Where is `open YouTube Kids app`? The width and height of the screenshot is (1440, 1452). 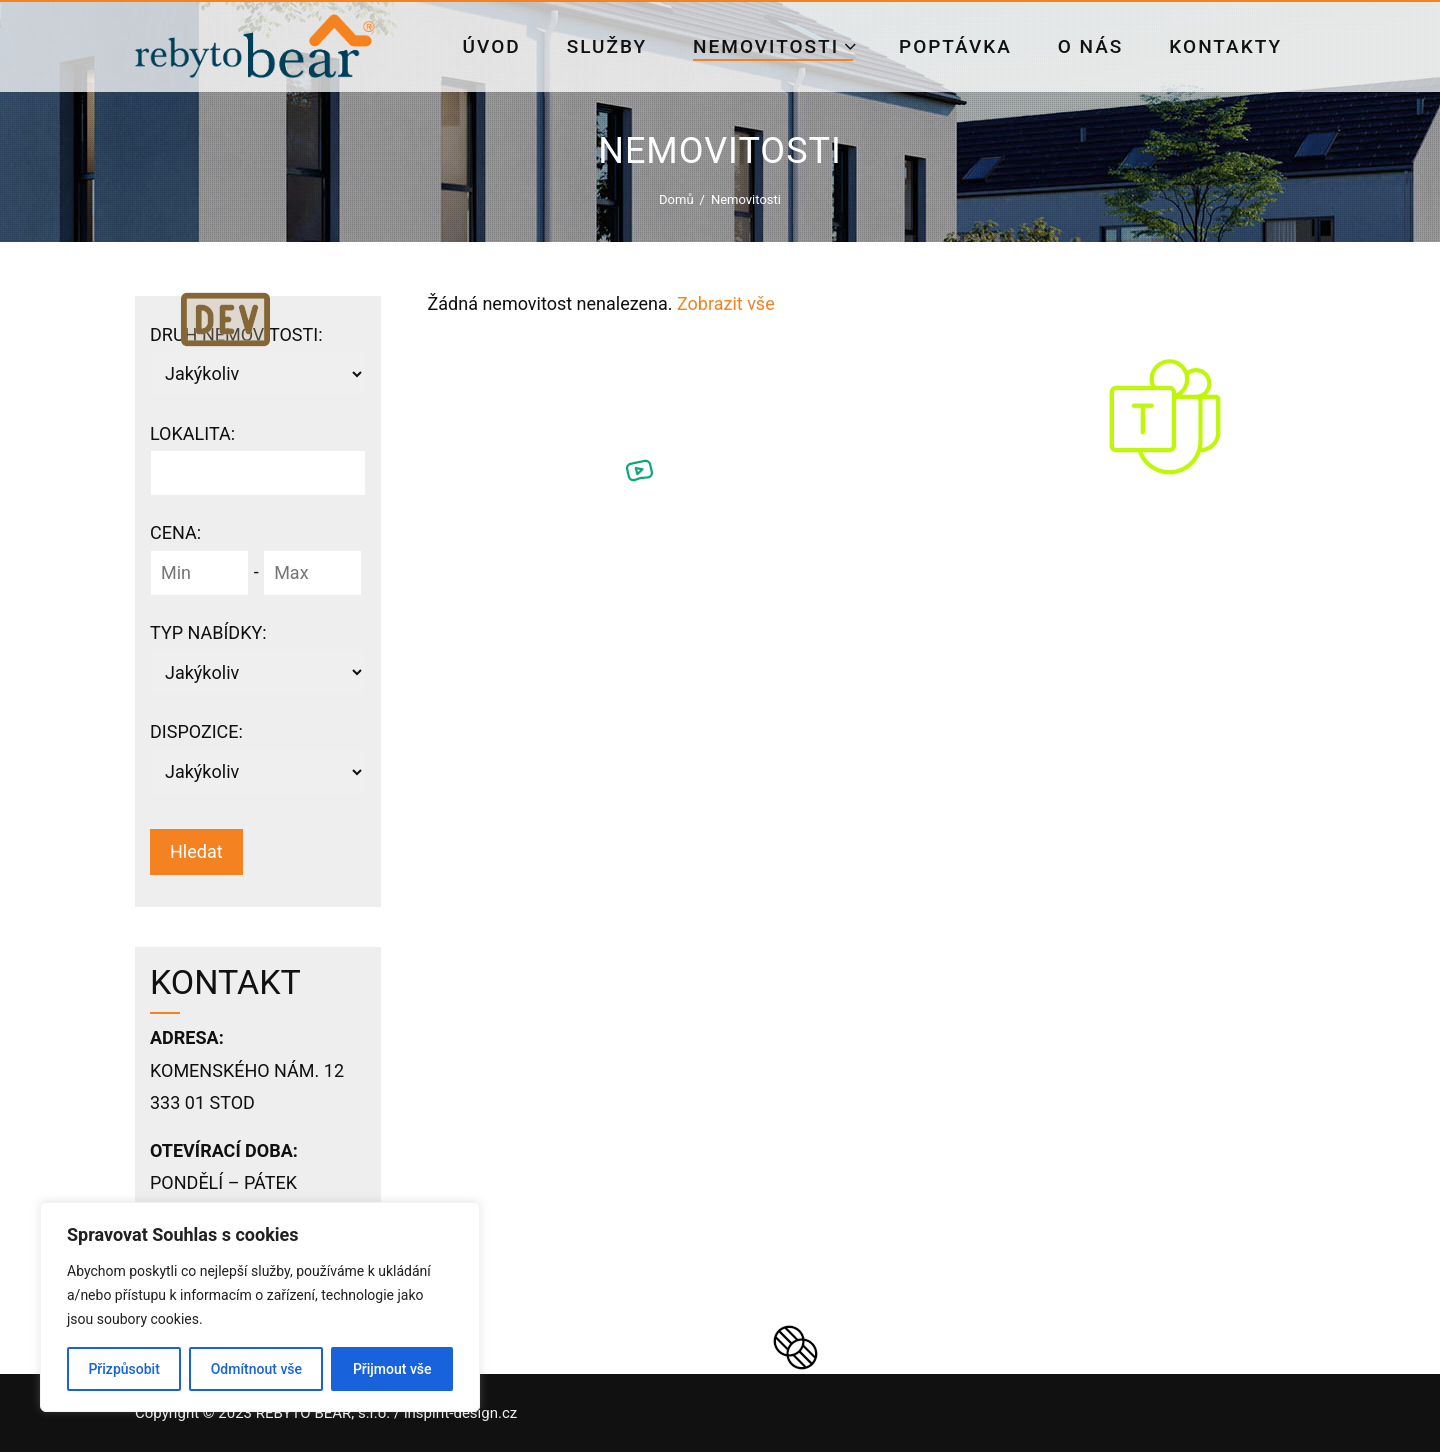 open YouTube Kids app is located at coordinates (639, 470).